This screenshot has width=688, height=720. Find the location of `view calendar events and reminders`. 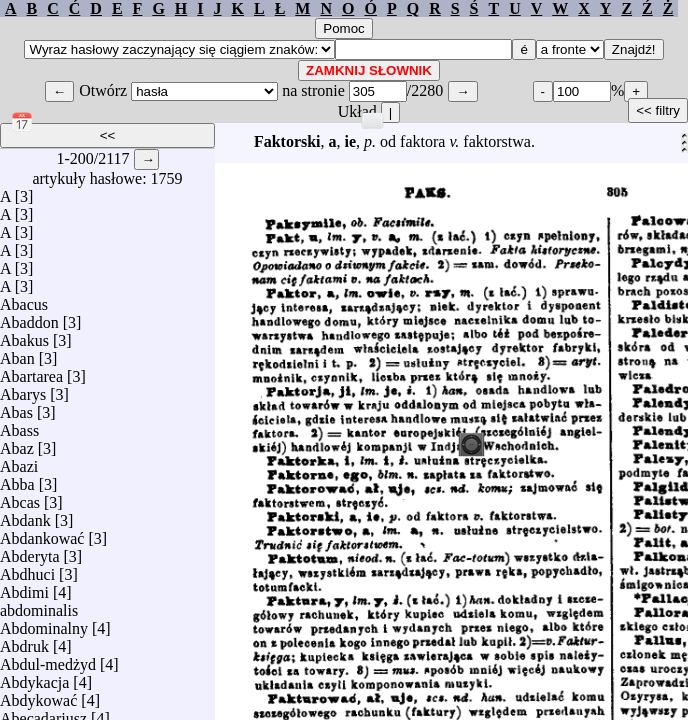

view calendar events and reminders is located at coordinates (22, 122).